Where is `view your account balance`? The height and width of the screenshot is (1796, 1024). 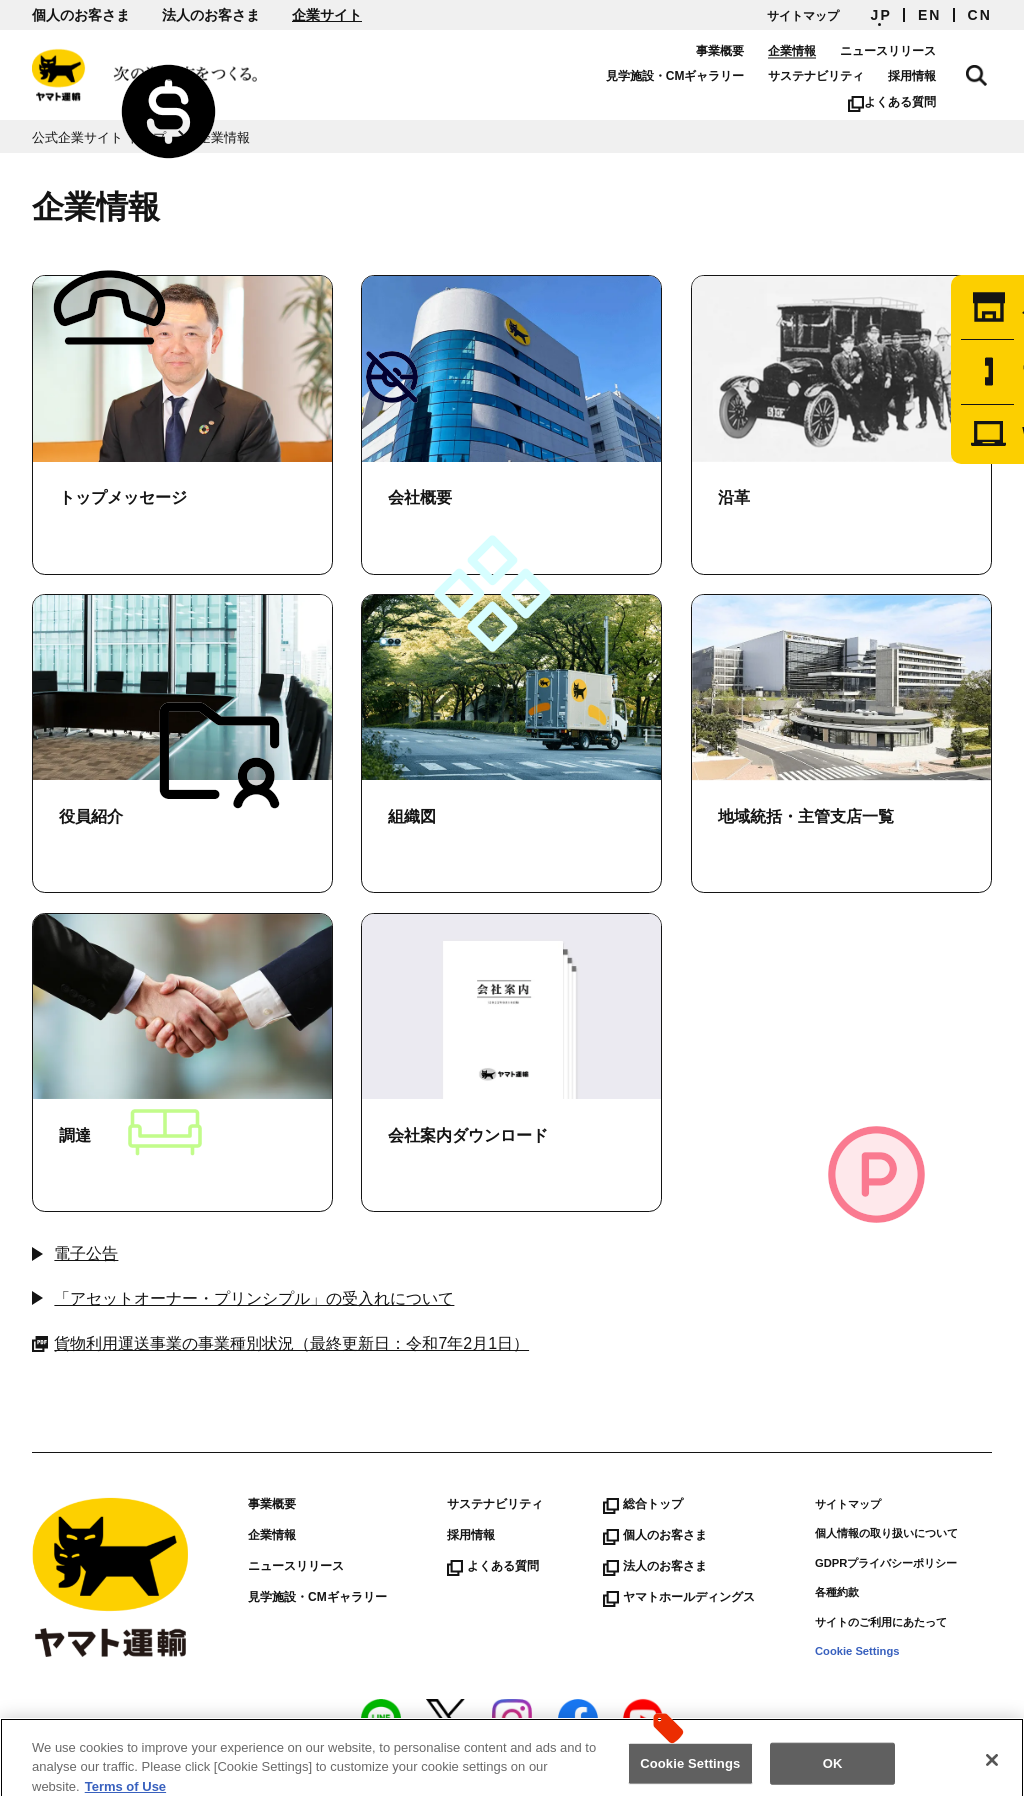
view your account balance is located at coordinates (168, 111).